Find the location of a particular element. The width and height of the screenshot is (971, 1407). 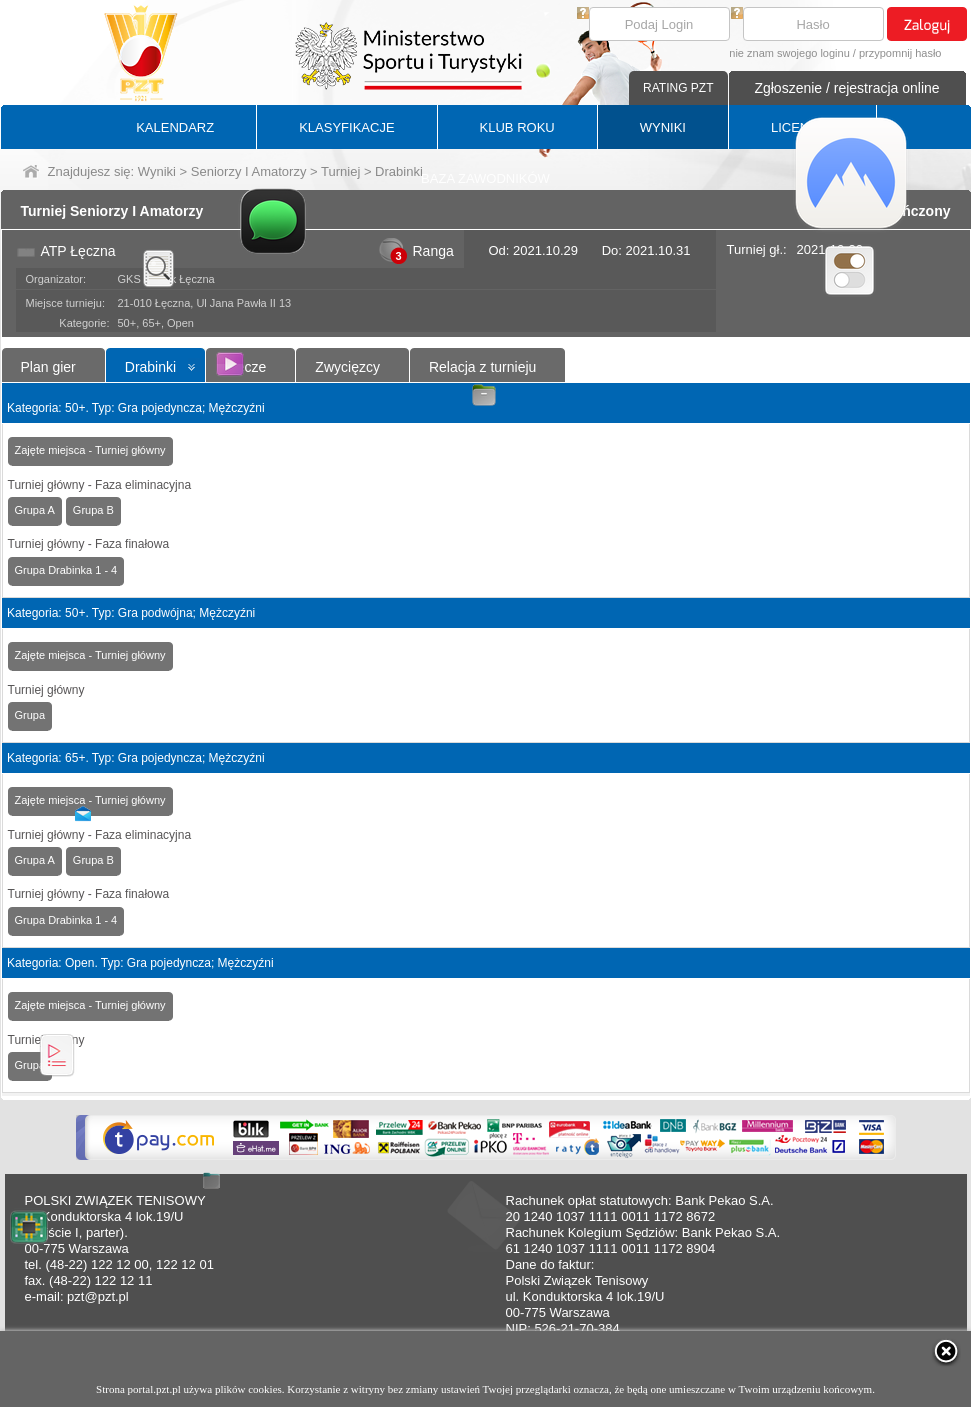

open folder to view contents is located at coordinates (211, 1180).